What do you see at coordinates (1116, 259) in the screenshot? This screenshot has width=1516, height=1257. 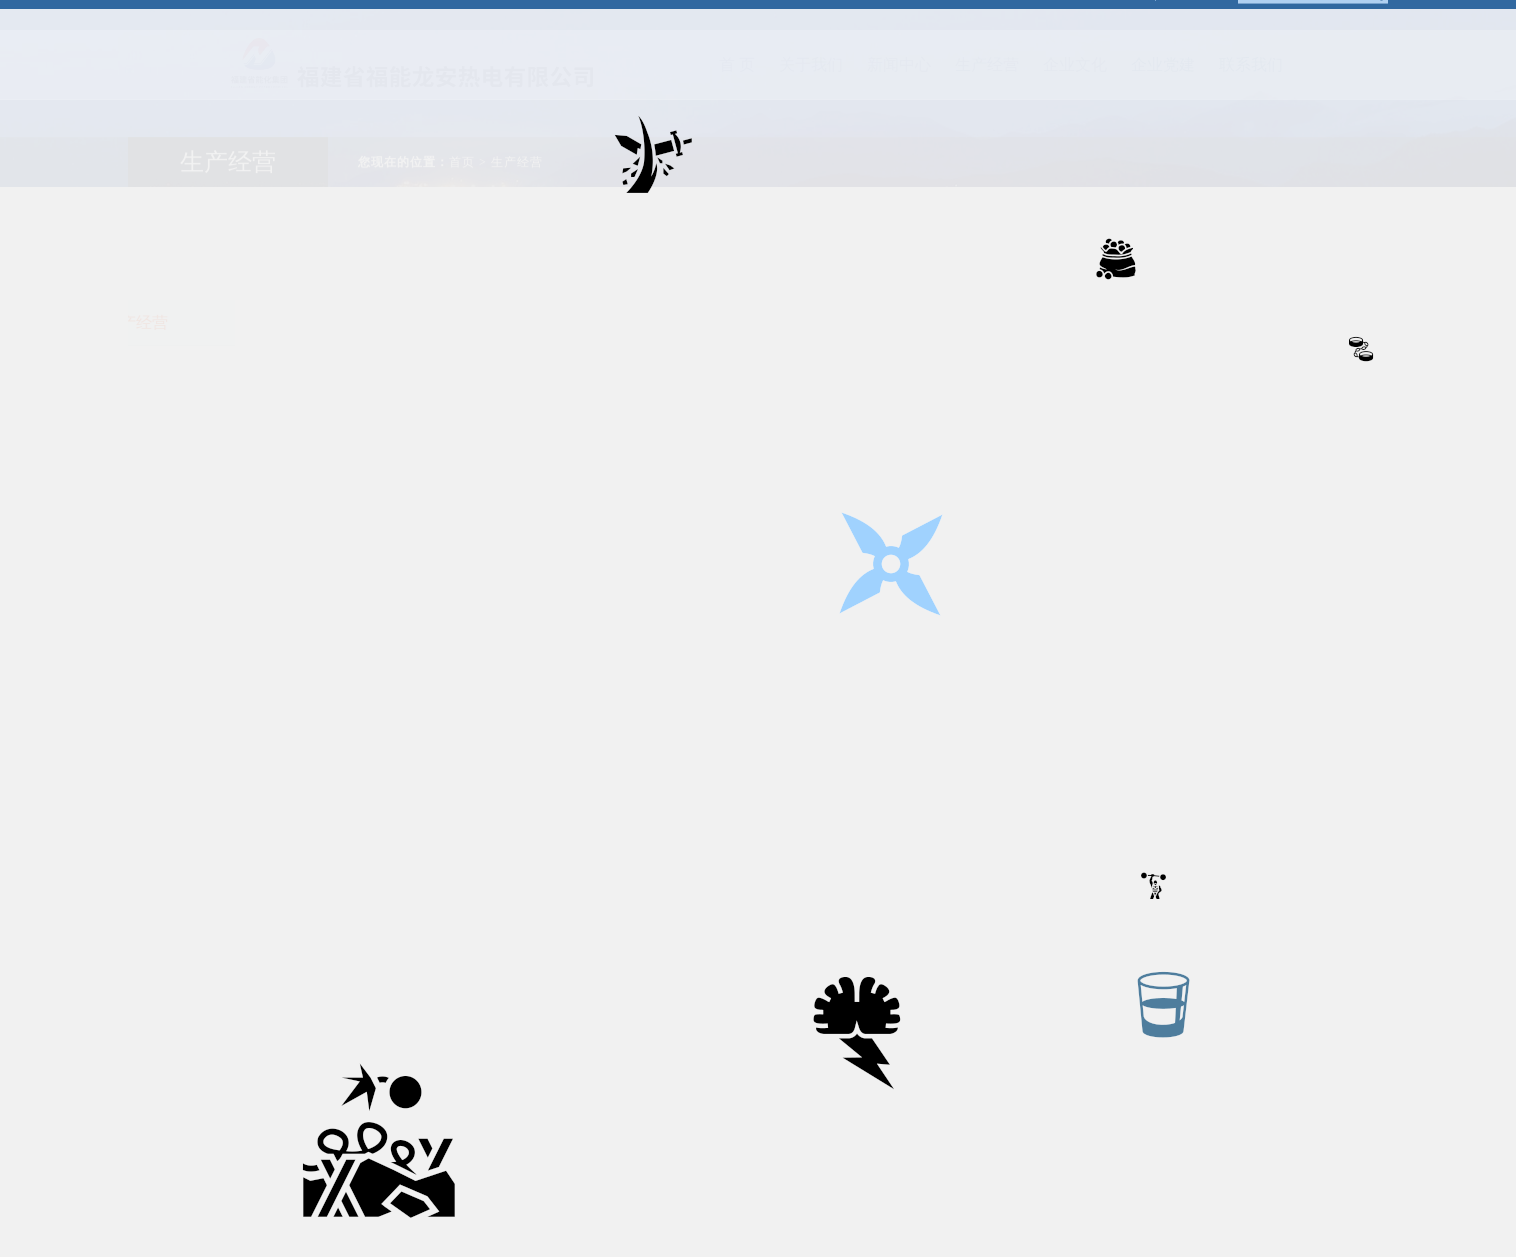 I see `view your coin pouch or in-game currency` at bounding box center [1116, 259].